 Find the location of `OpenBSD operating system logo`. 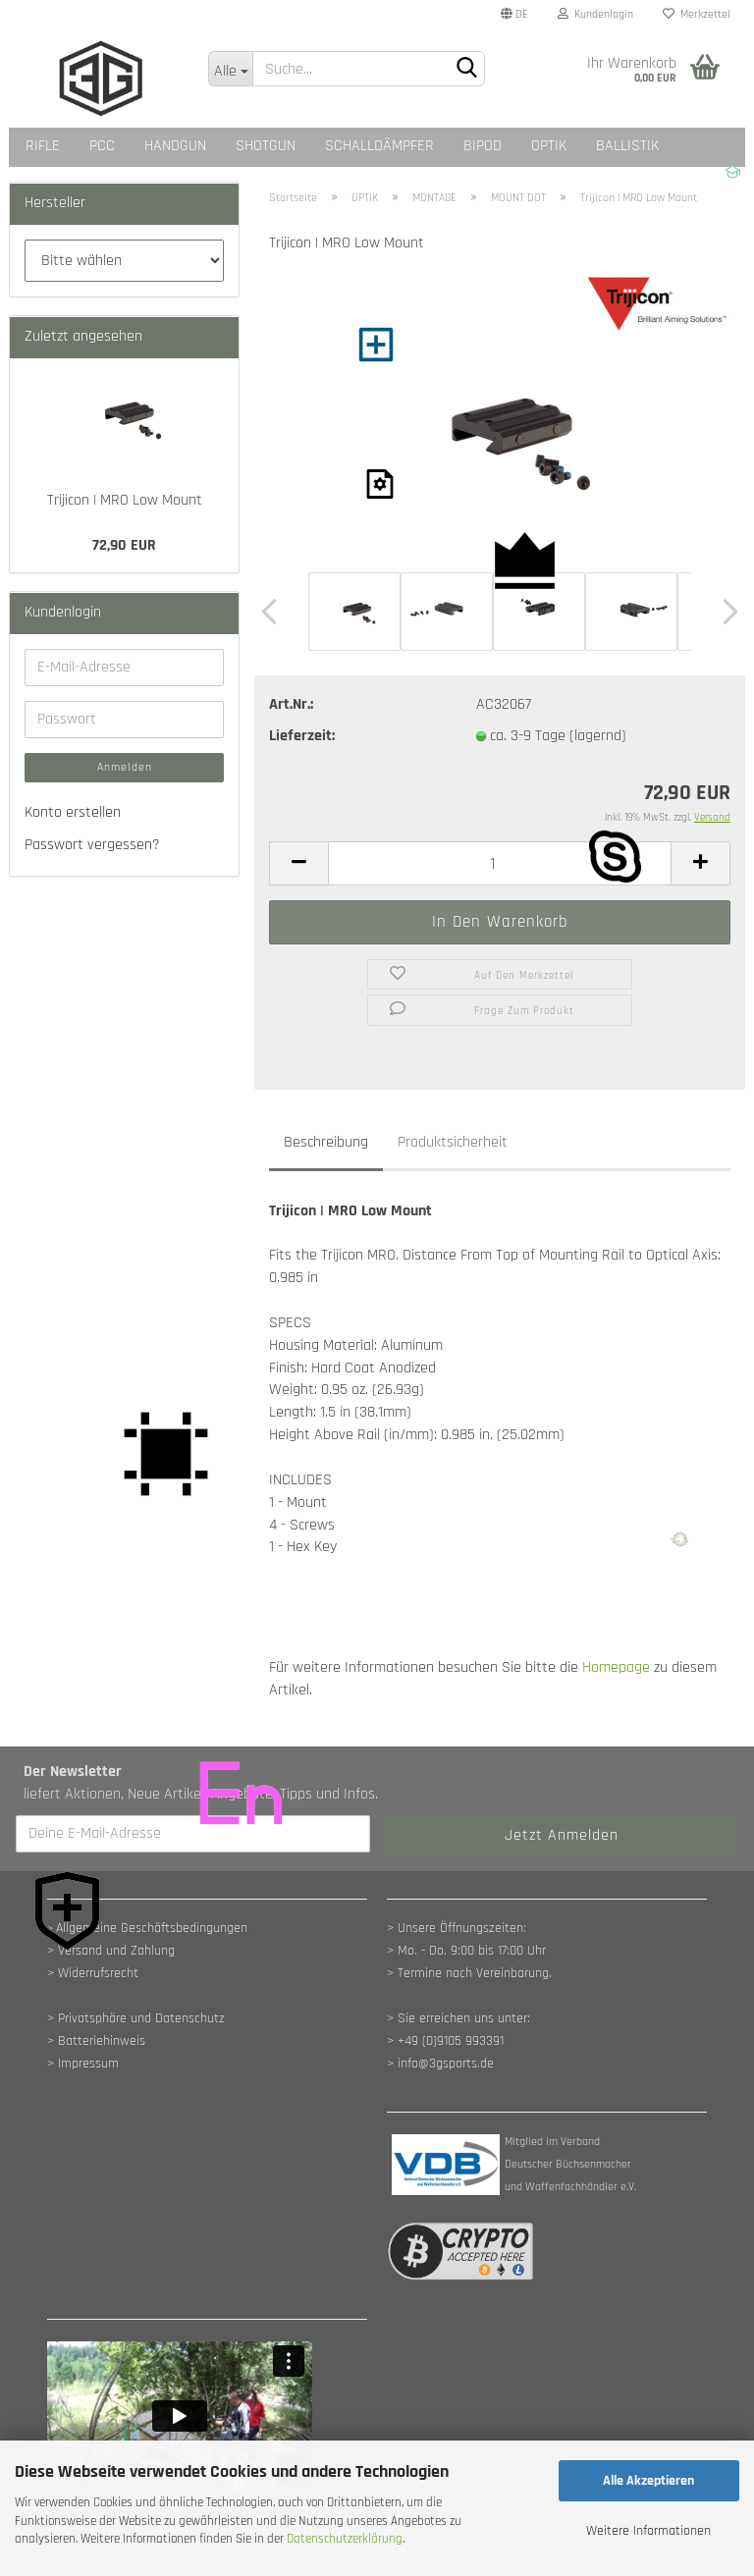

OpenBSD operating system logo is located at coordinates (679, 1539).